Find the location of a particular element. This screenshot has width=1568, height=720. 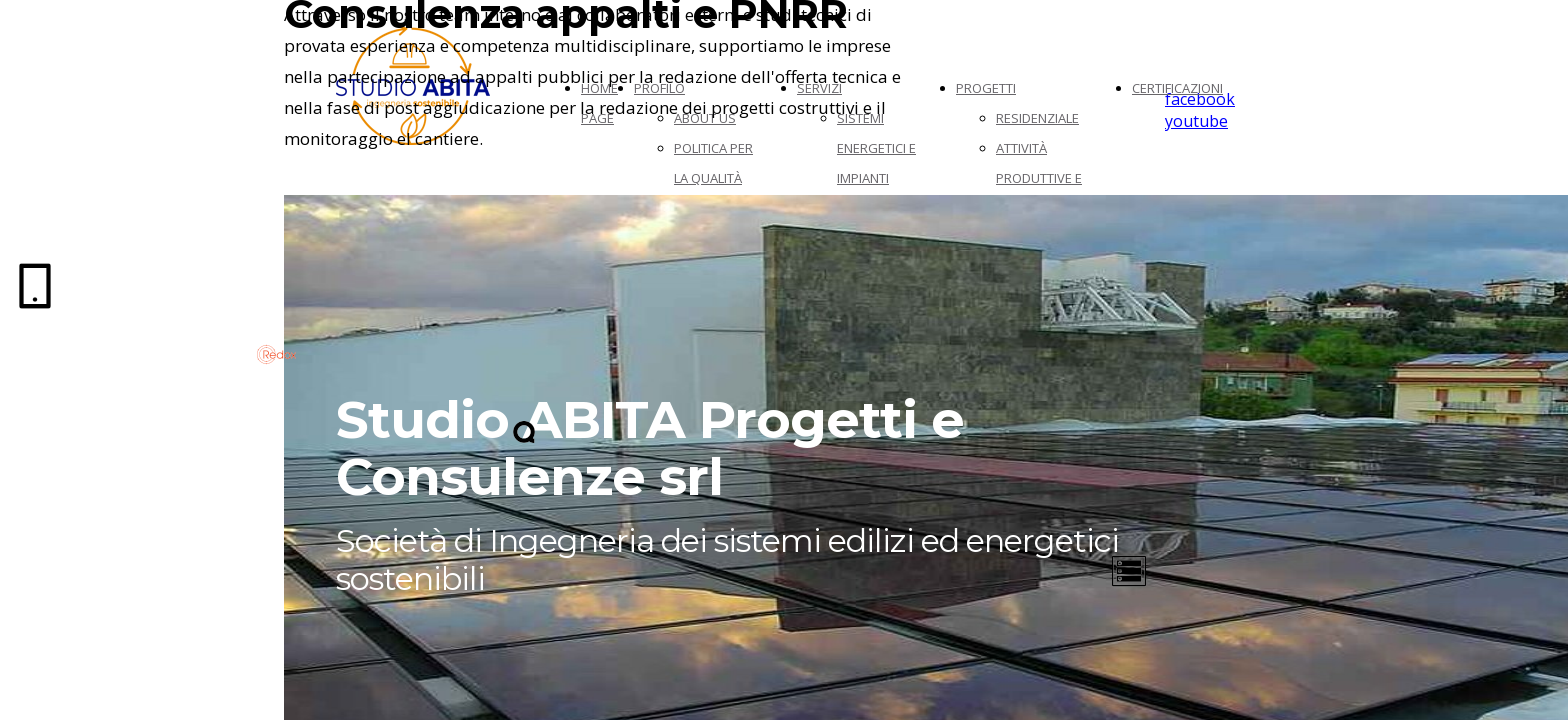

redox healthcare data platform logo is located at coordinates (276, 354).